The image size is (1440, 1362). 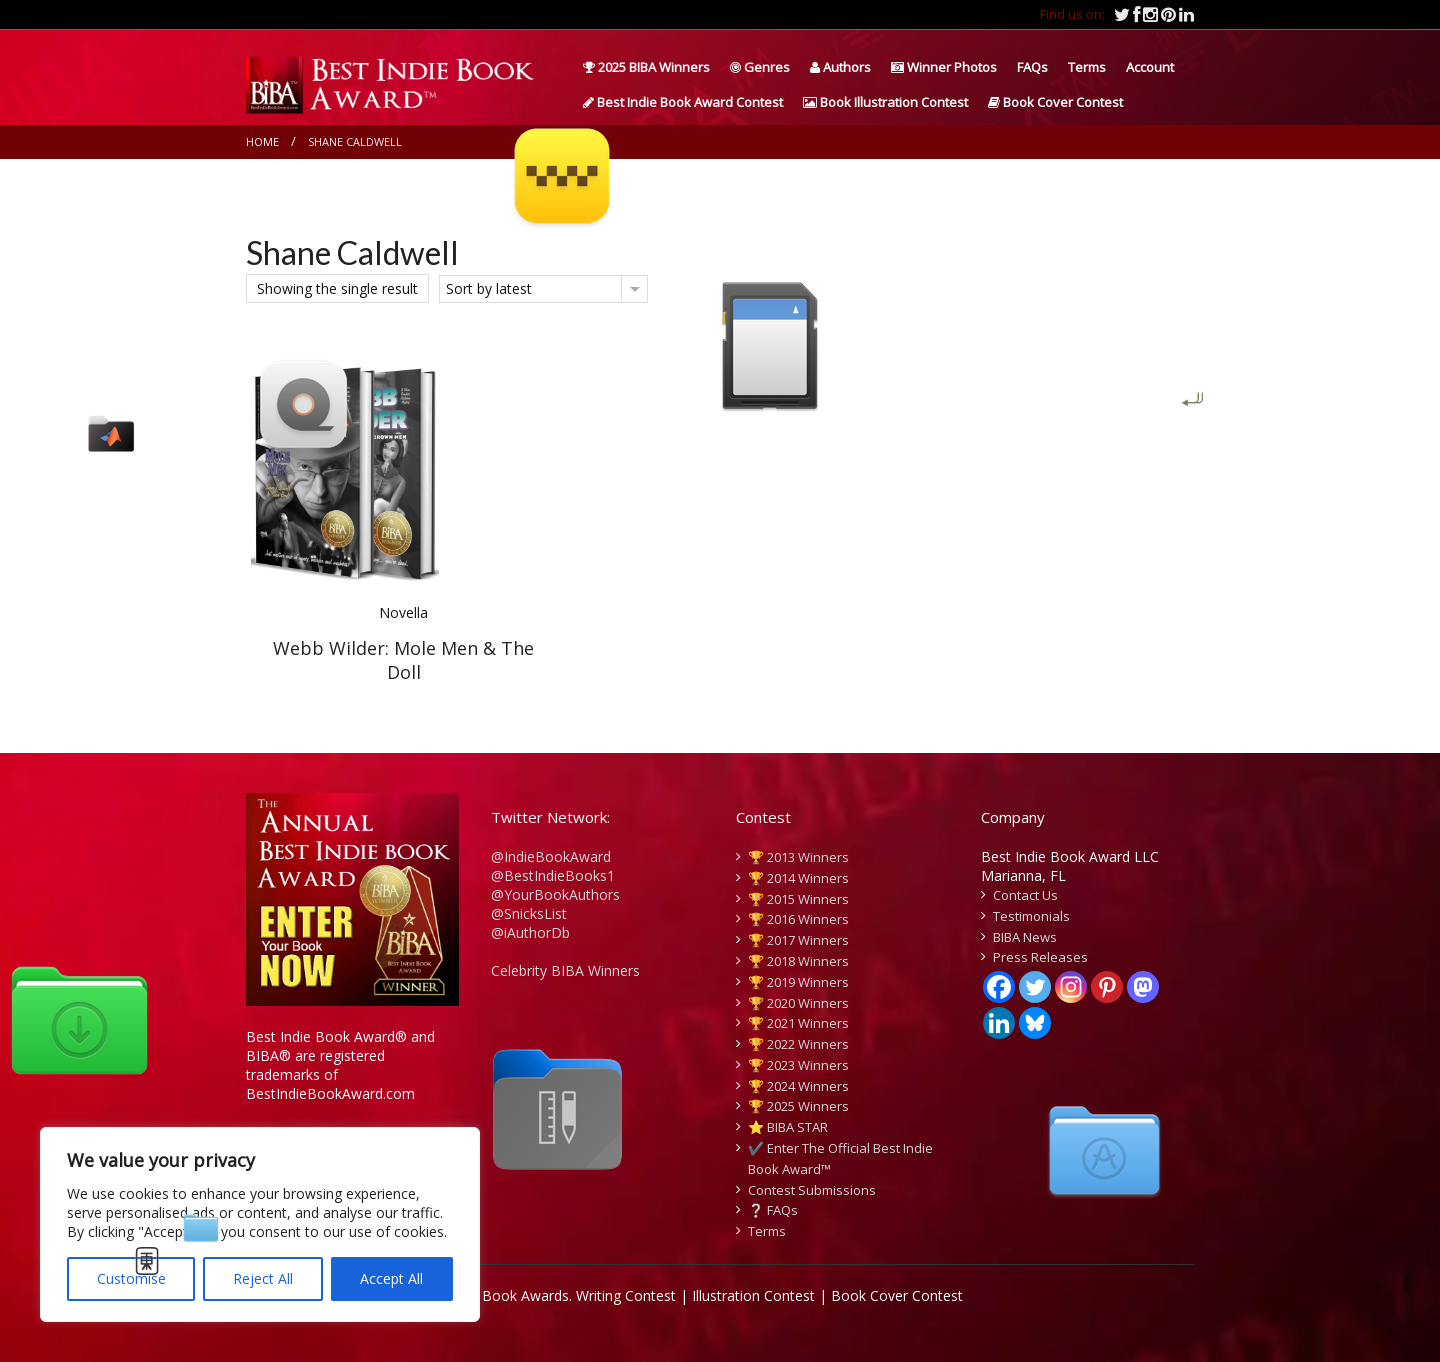 I want to click on open folder to view contents, so click(x=201, y=1228).